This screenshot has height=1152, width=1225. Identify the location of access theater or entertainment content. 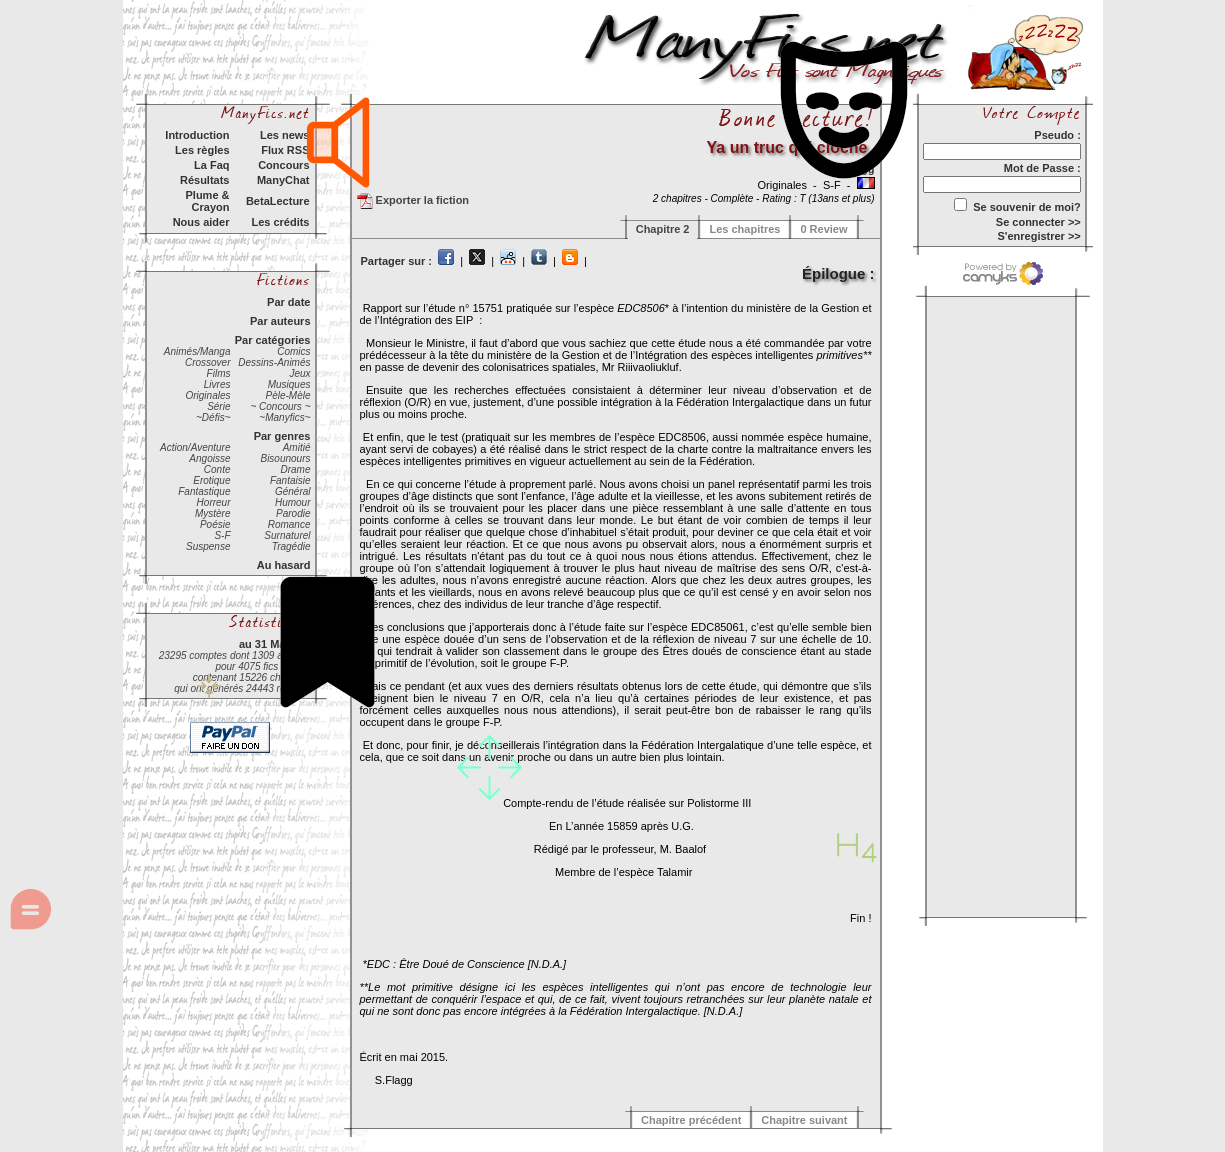
(844, 105).